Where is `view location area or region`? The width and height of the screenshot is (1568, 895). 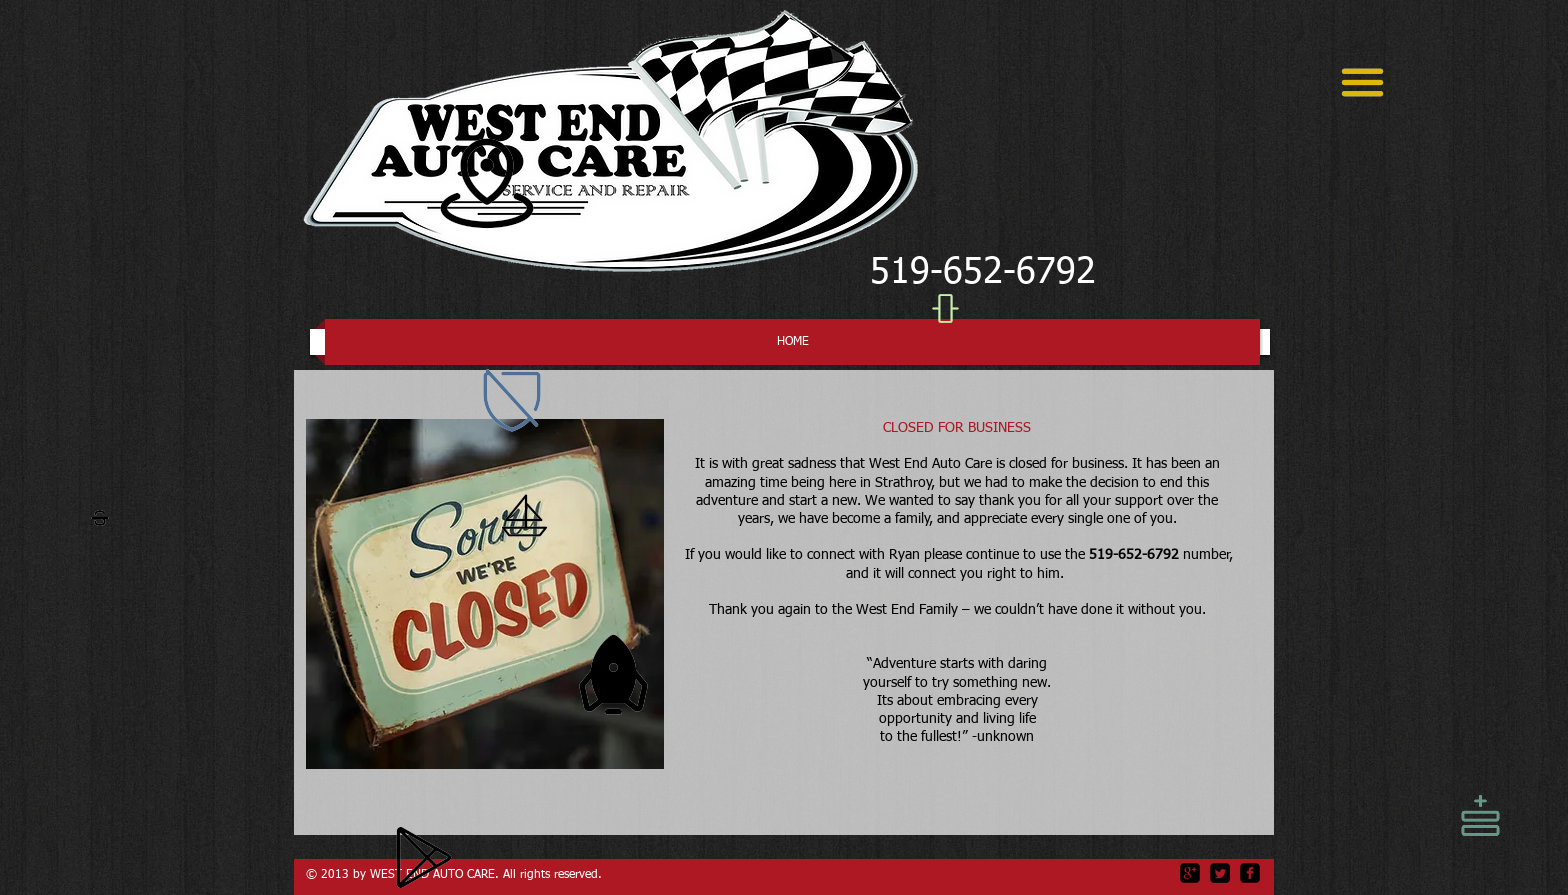
view location area or region is located at coordinates (487, 185).